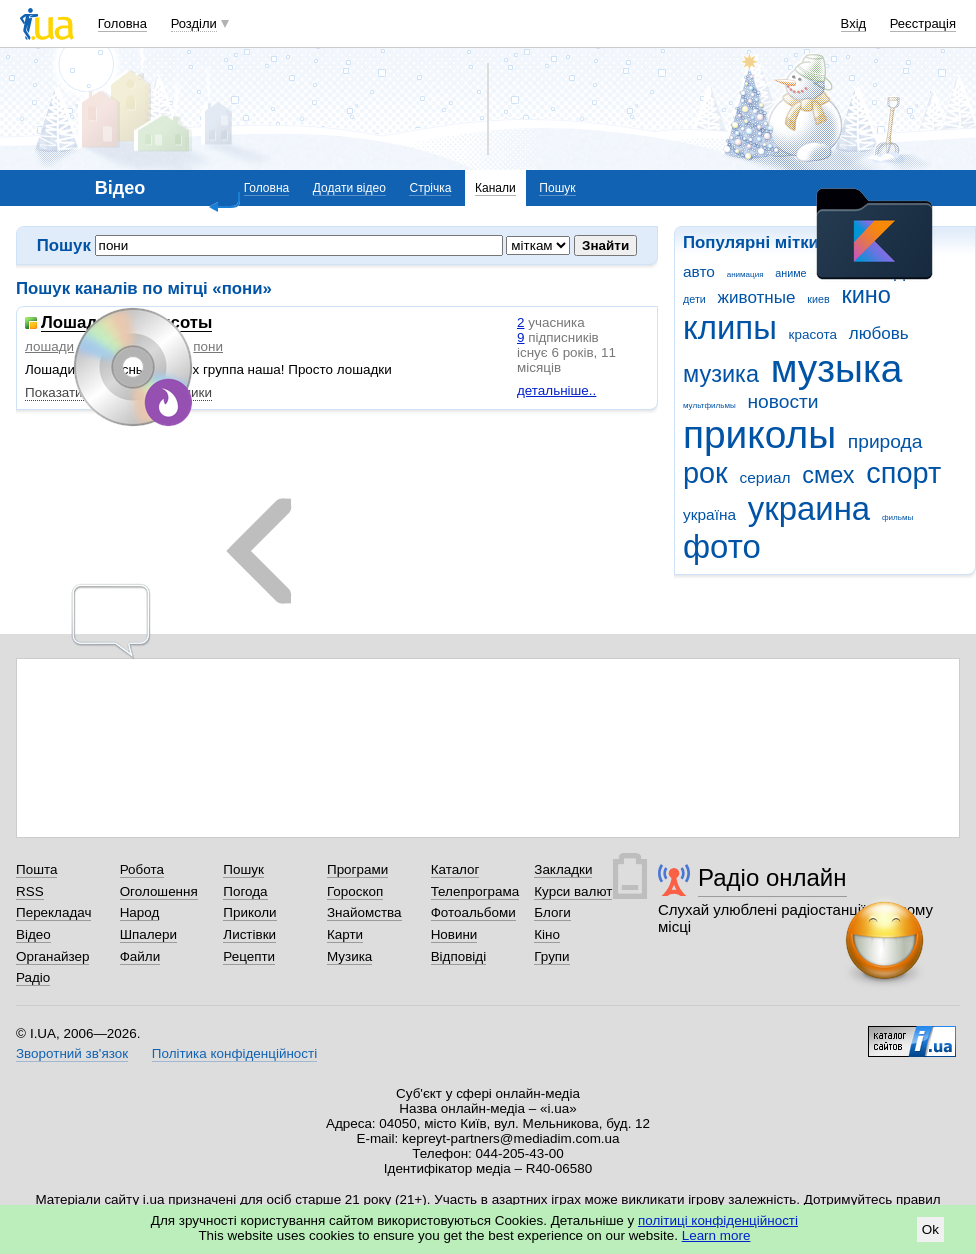 The image size is (976, 1254). What do you see at coordinates (111, 620) in the screenshot?
I see `set status to invisible or appear offline` at bounding box center [111, 620].